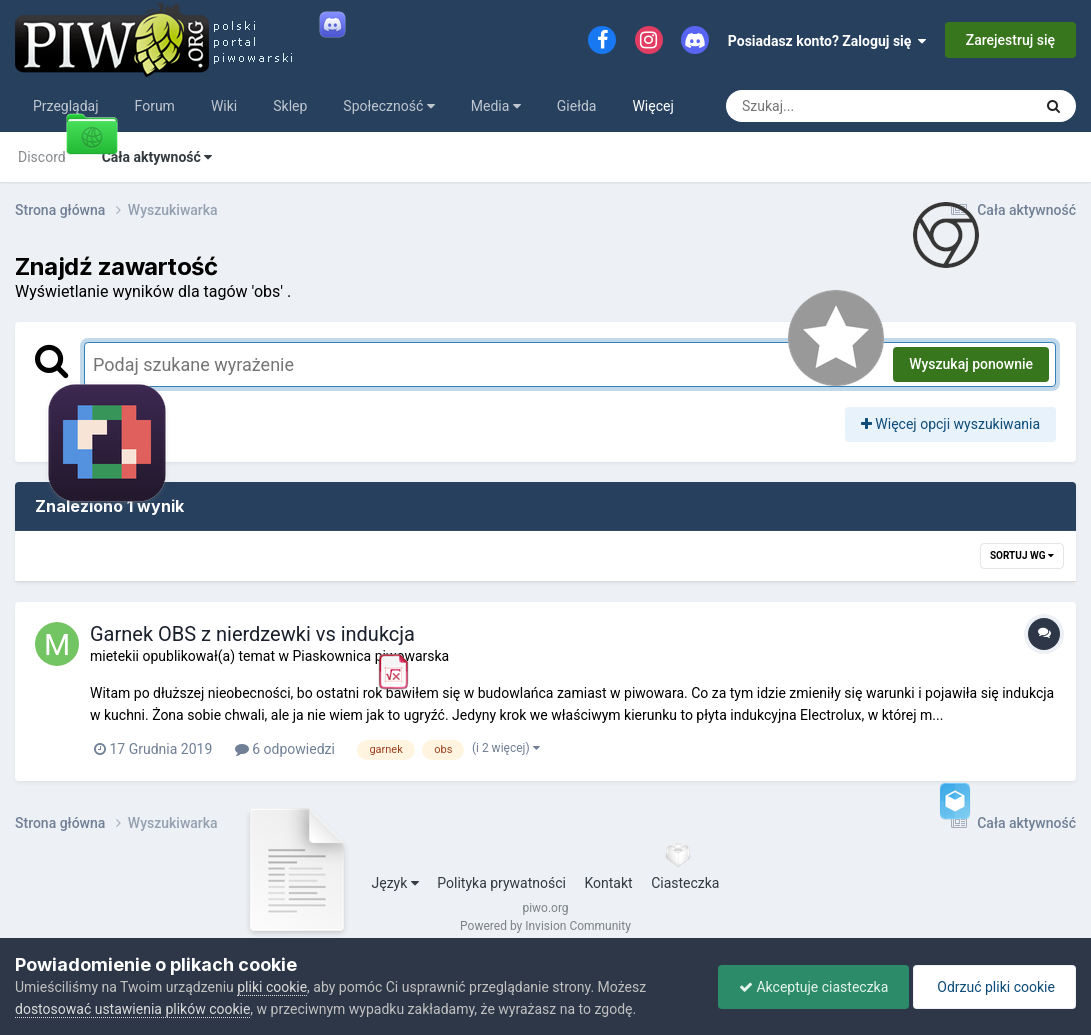  I want to click on indicates an unrated item, so click(836, 338).